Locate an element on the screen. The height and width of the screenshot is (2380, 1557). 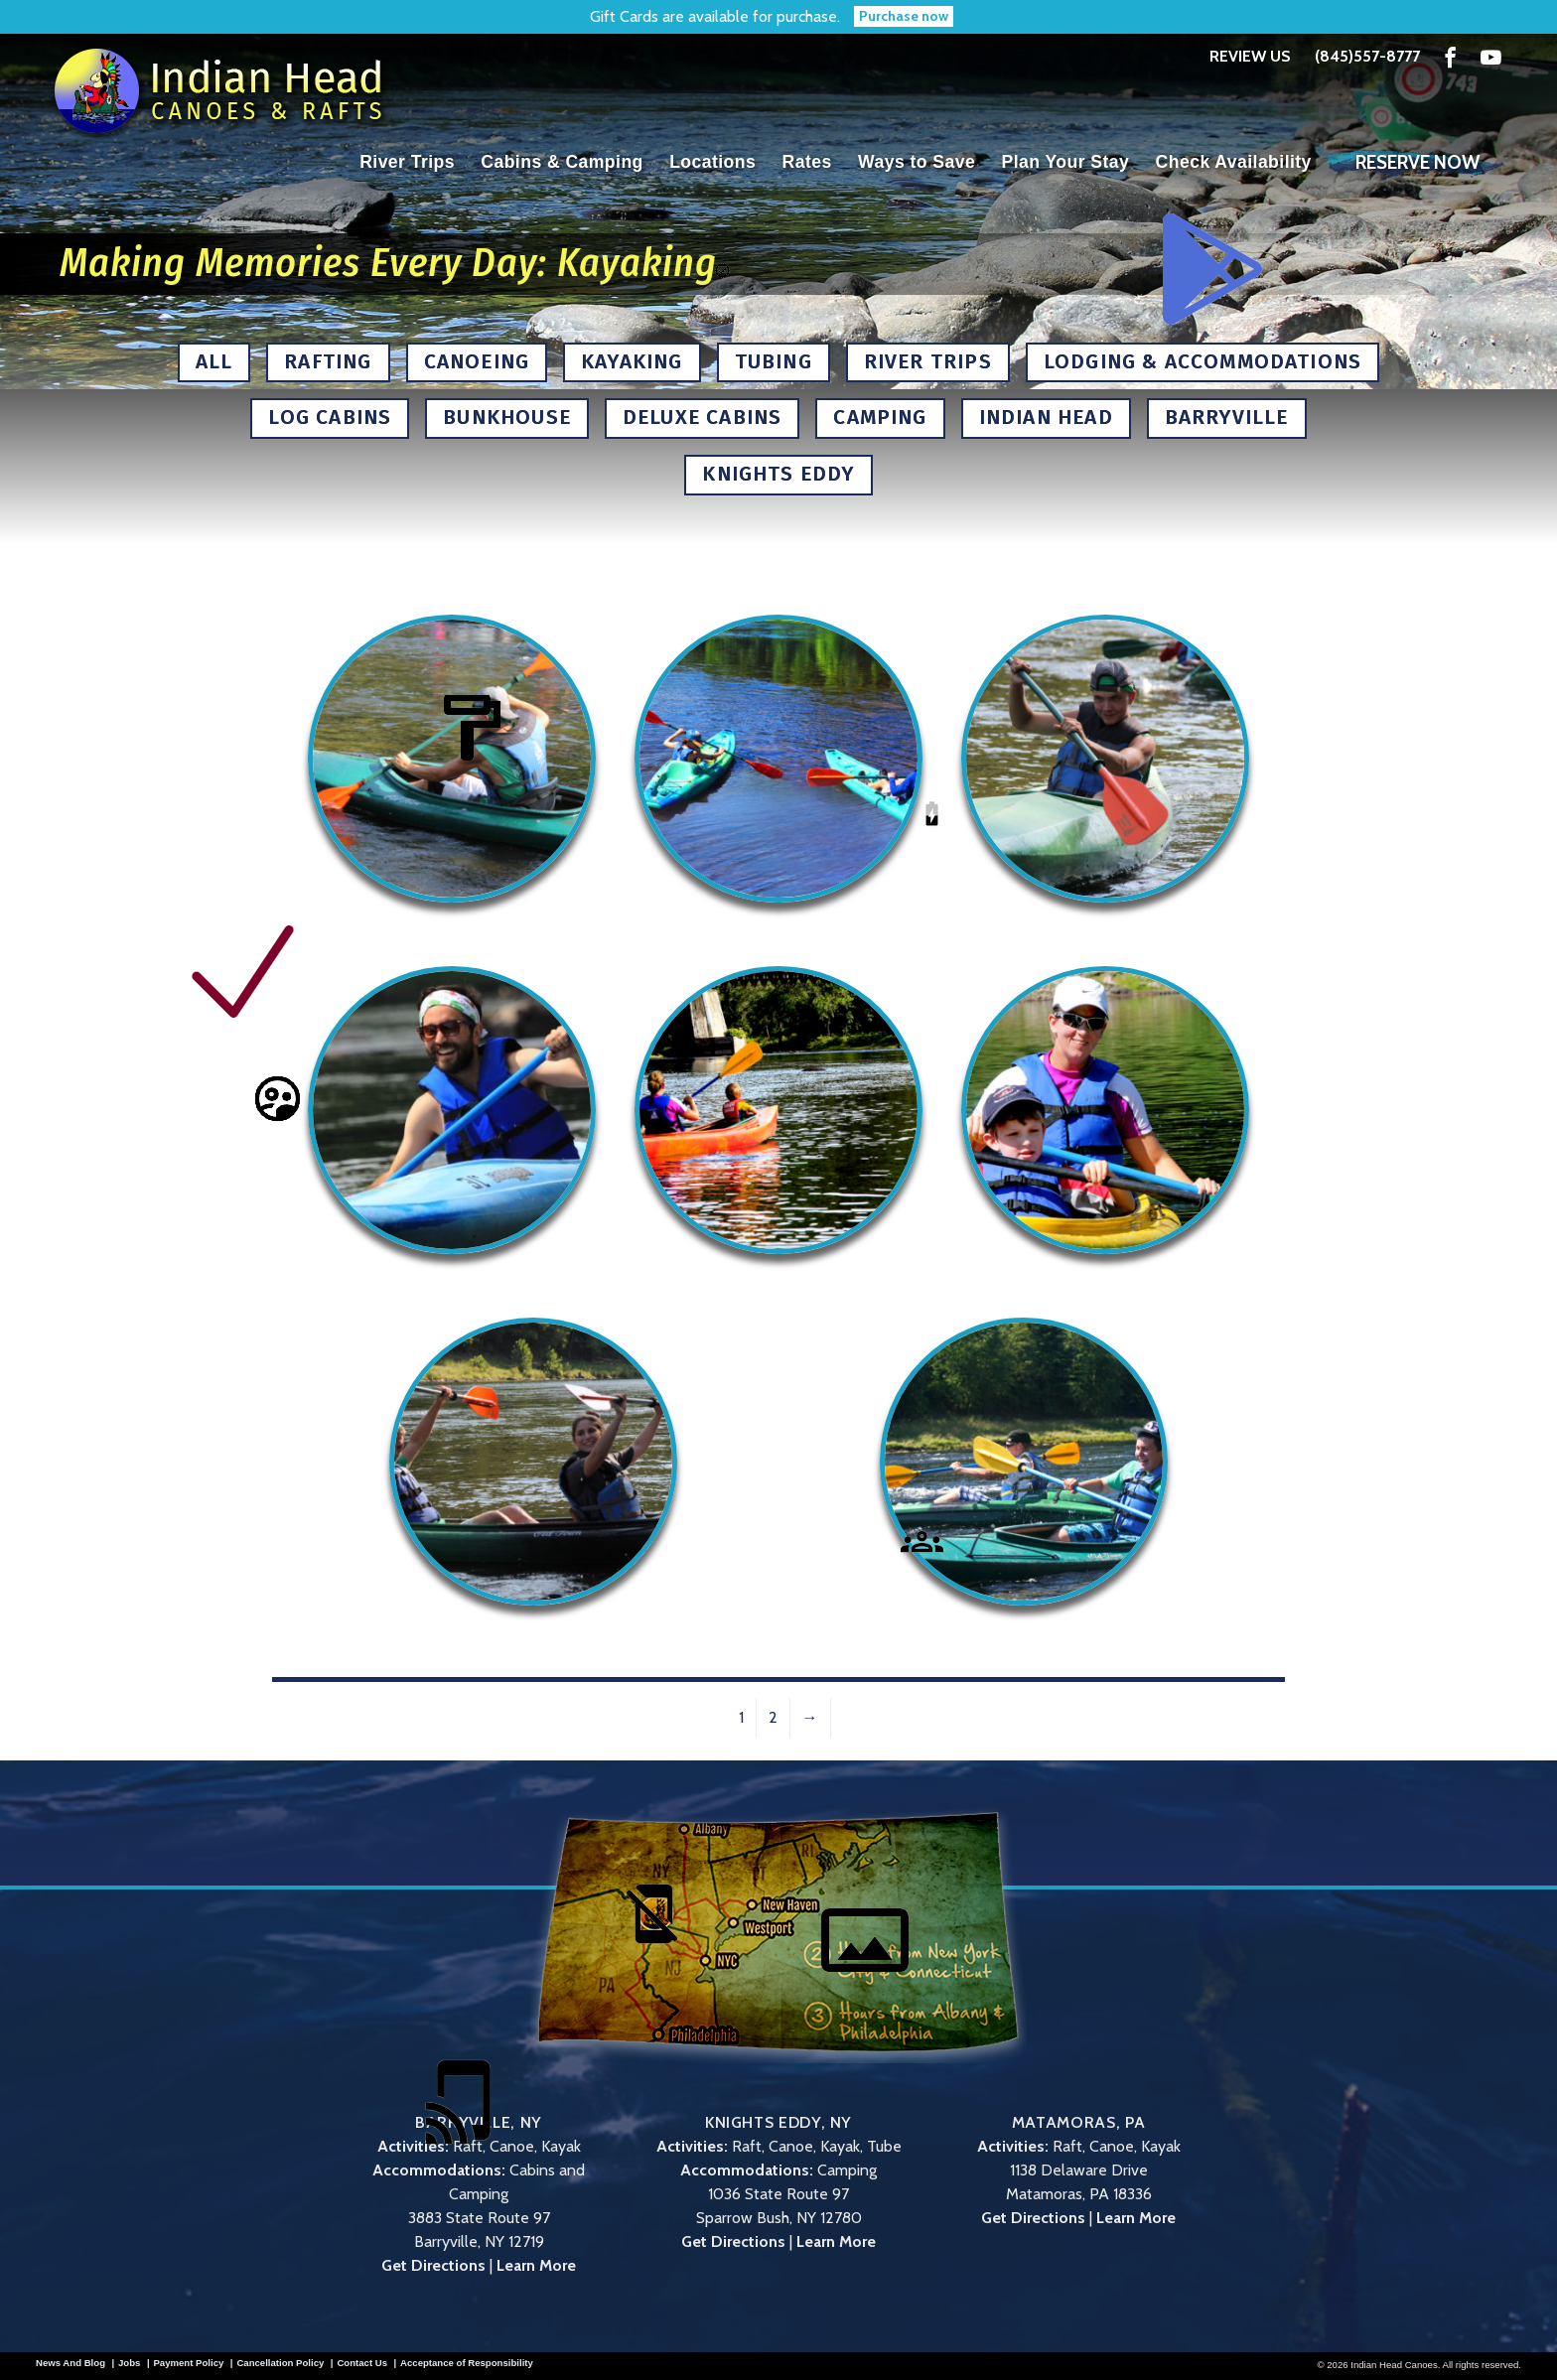
open google play store is located at coordinates (1203, 269).